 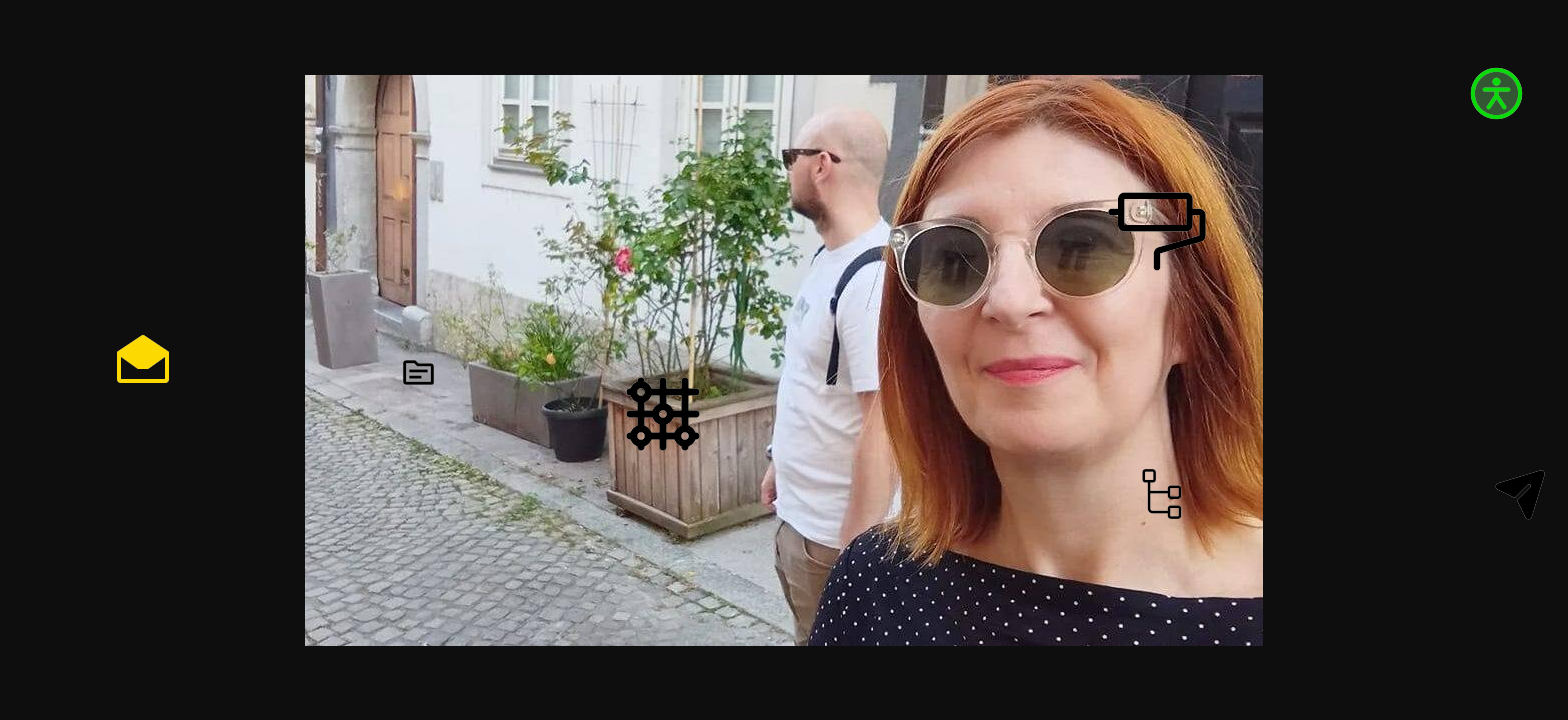 I want to click on access user profile or account settings, so click(x=1496, y=93).